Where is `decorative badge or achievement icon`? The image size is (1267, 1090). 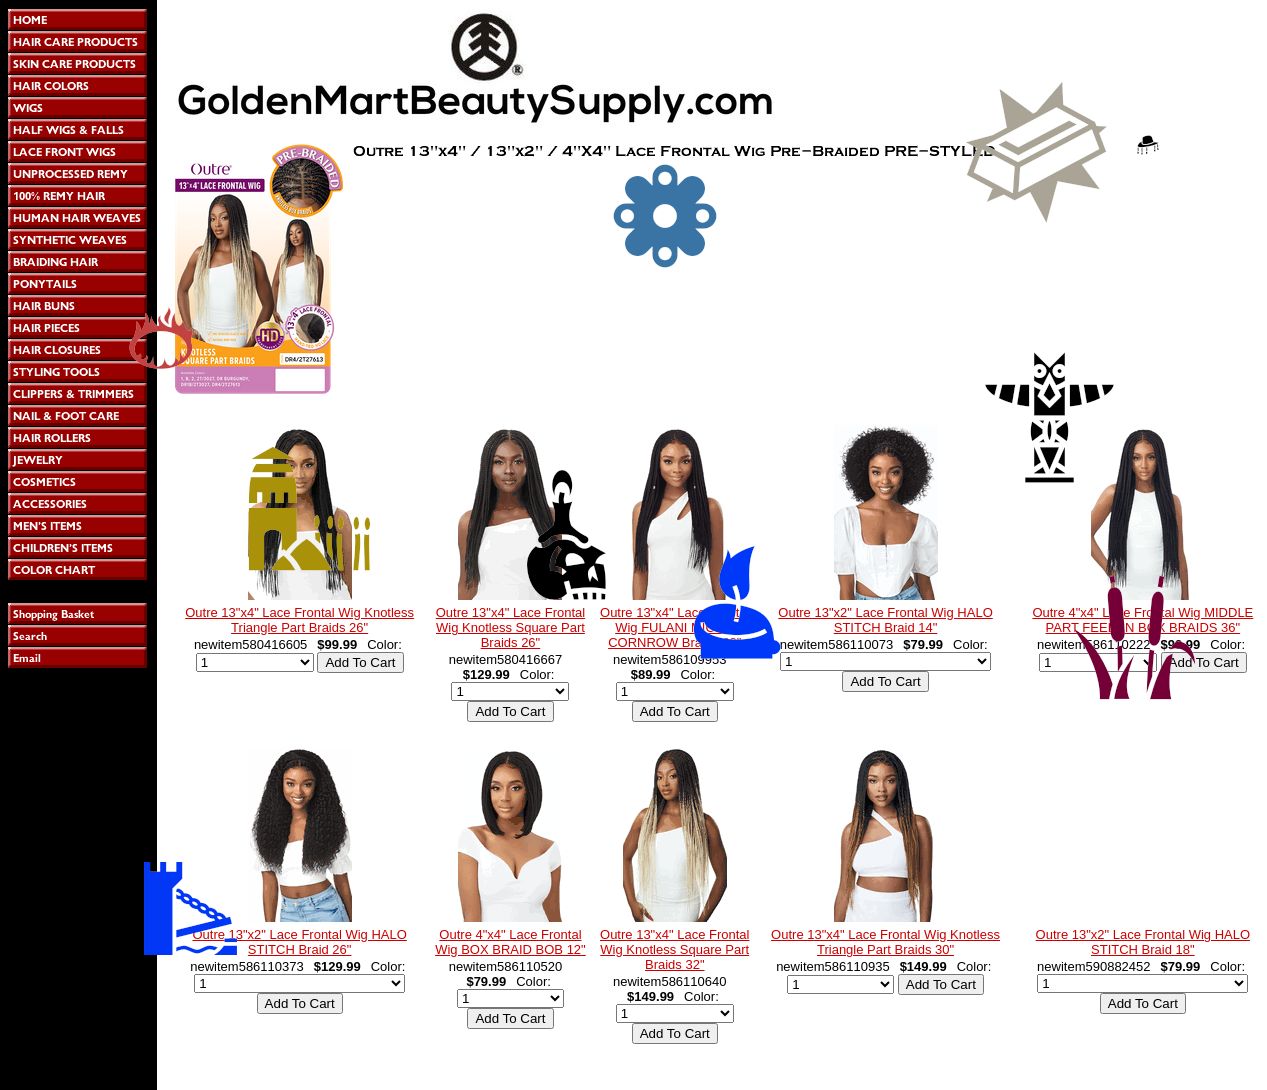 decorative badge or achievement icon is located at coordinates (665, 216).